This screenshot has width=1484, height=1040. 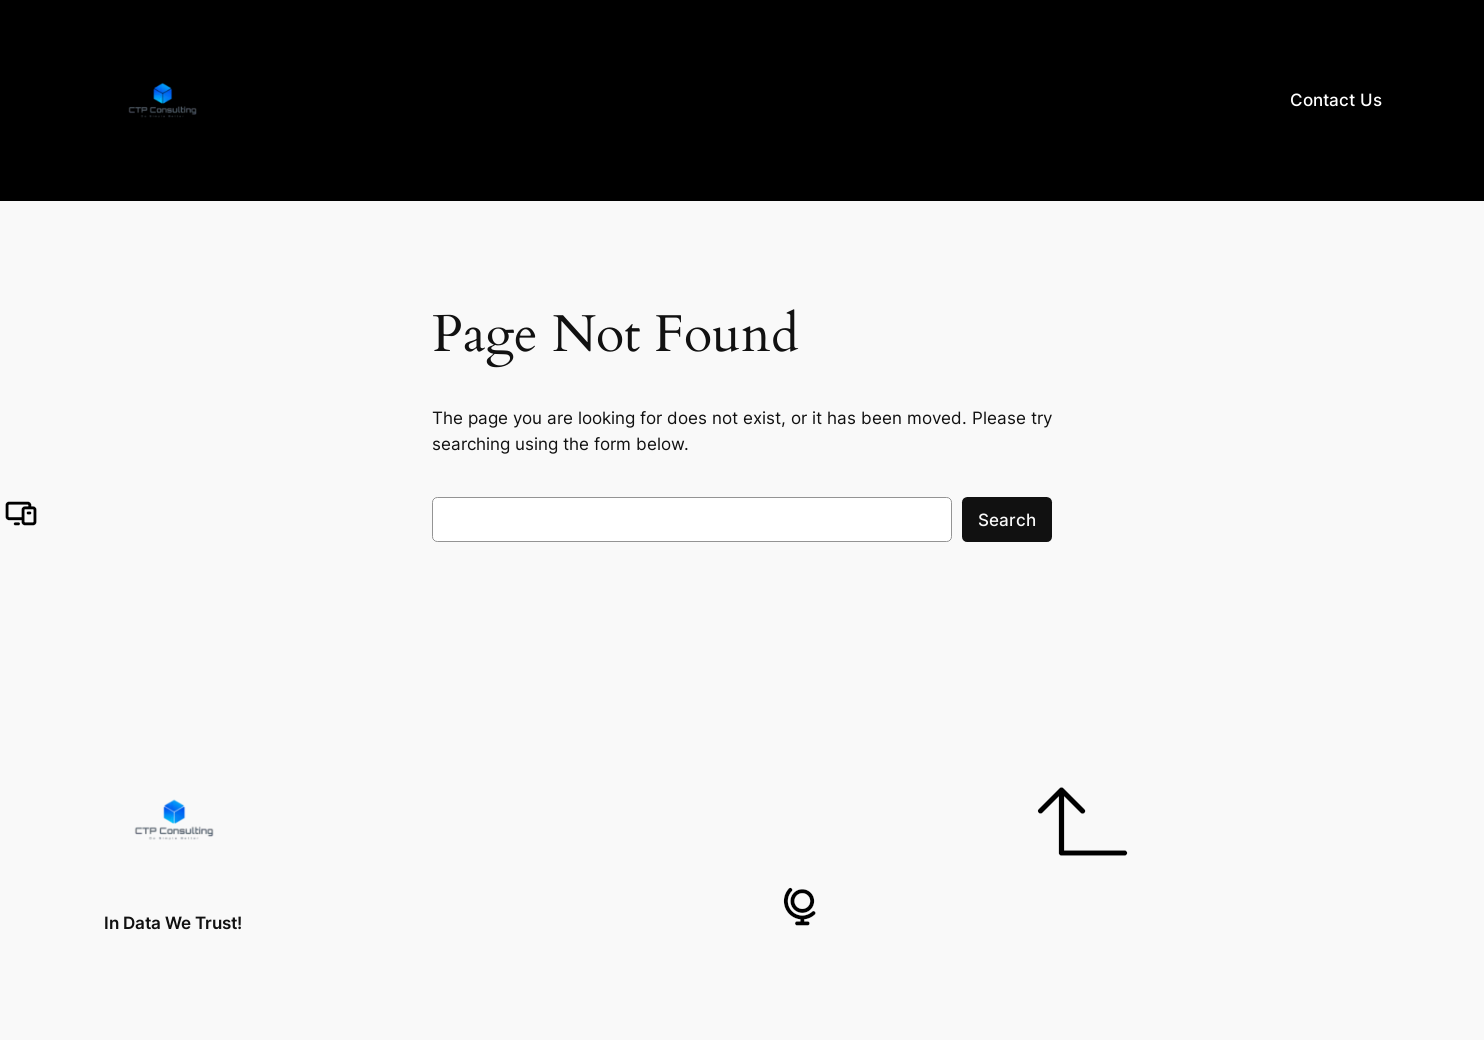 I want to click on go back and up to previous level, so click(x=1079, y=825).